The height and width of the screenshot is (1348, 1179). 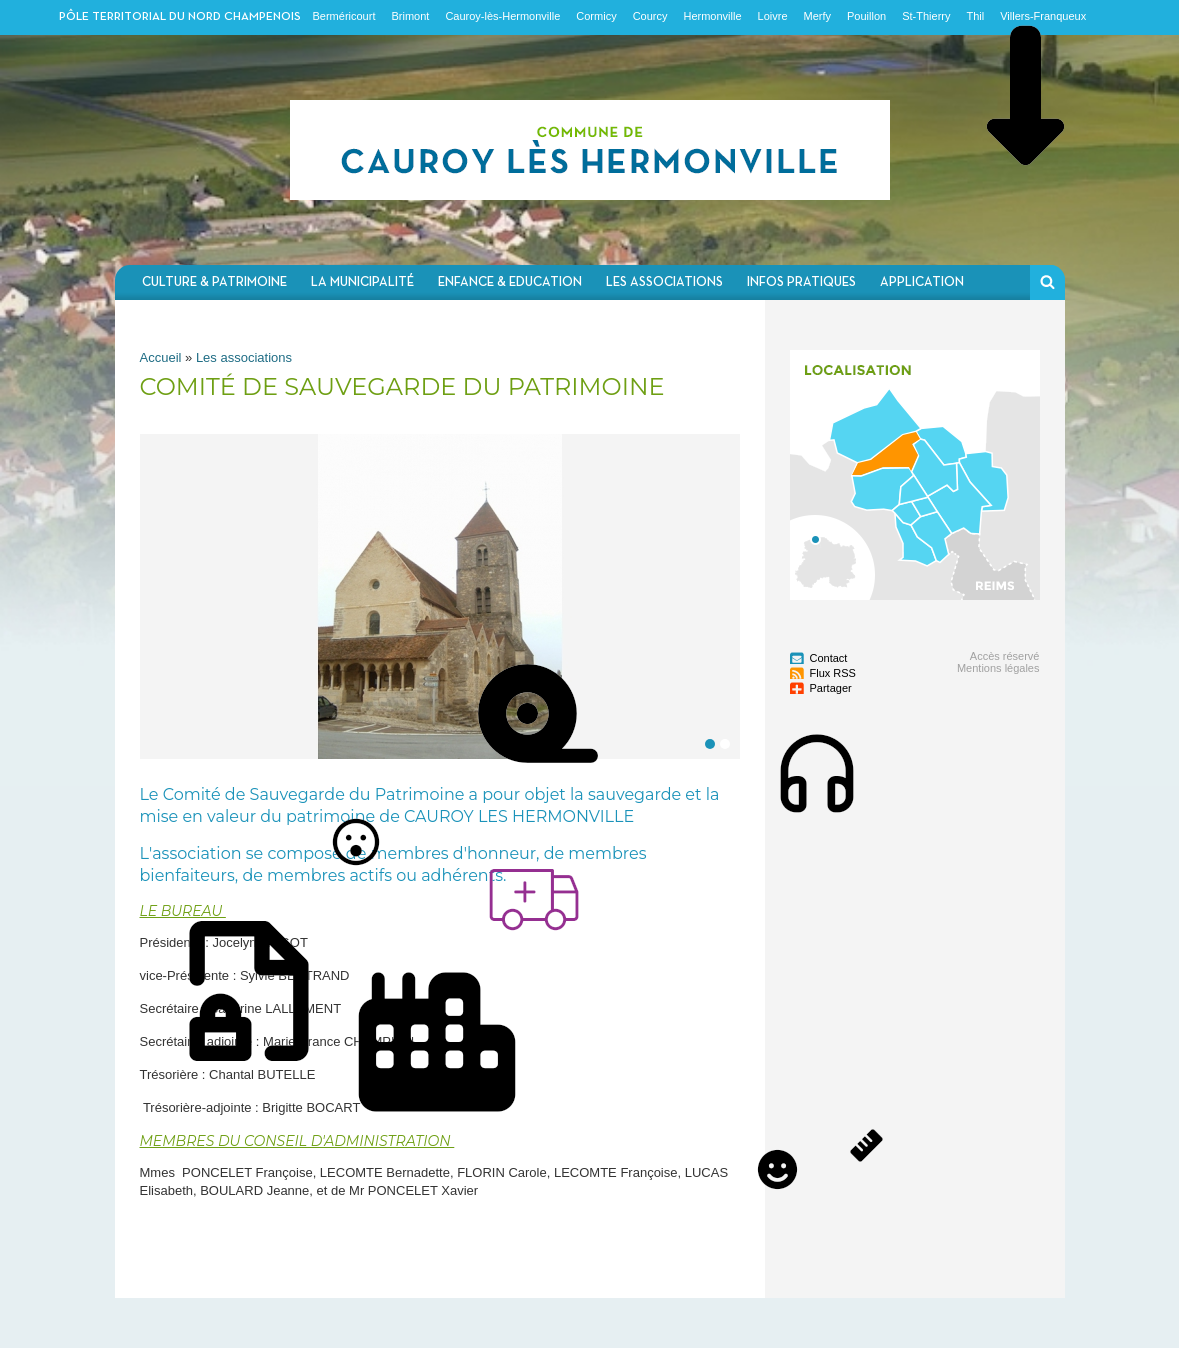 What do you see at coordinates (1025, 95) in the screenshot?
I see `scroll down or view more content` at bounding box center [1025, 95].